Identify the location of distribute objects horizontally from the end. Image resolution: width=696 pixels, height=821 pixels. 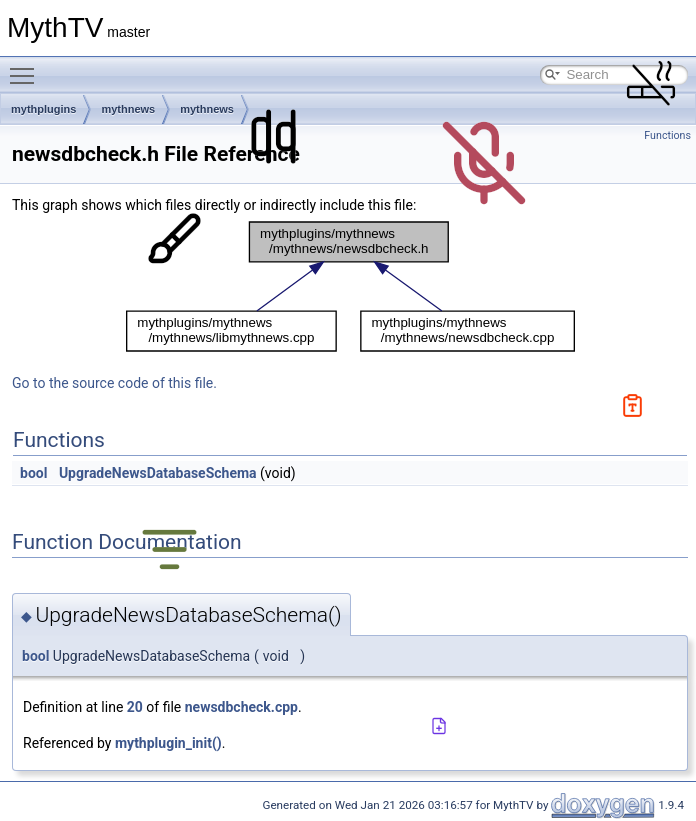
(273, 136).